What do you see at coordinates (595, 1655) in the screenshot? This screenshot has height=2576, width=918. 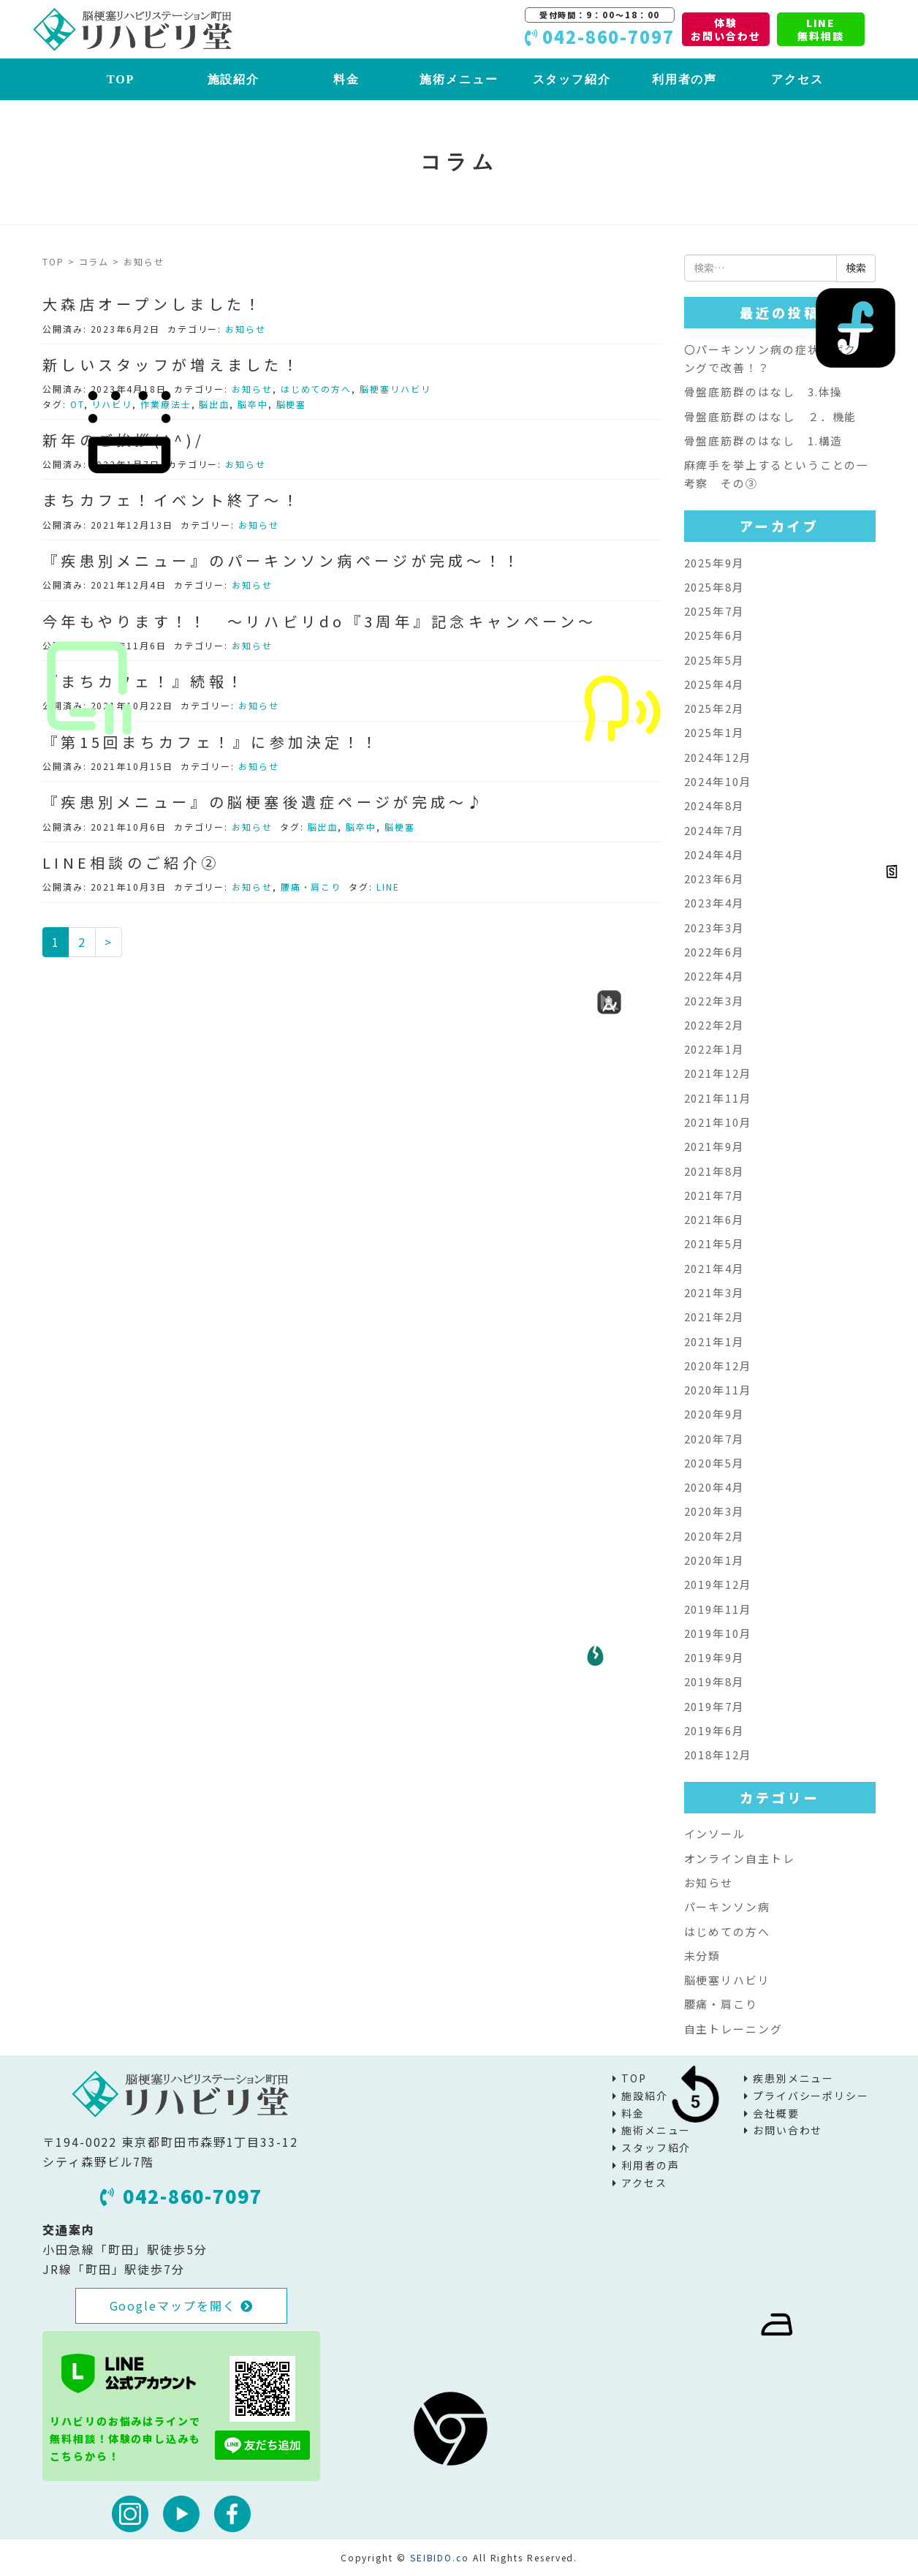 I see `indicates a broken or damaged item` at bounding box center [595, 1655].